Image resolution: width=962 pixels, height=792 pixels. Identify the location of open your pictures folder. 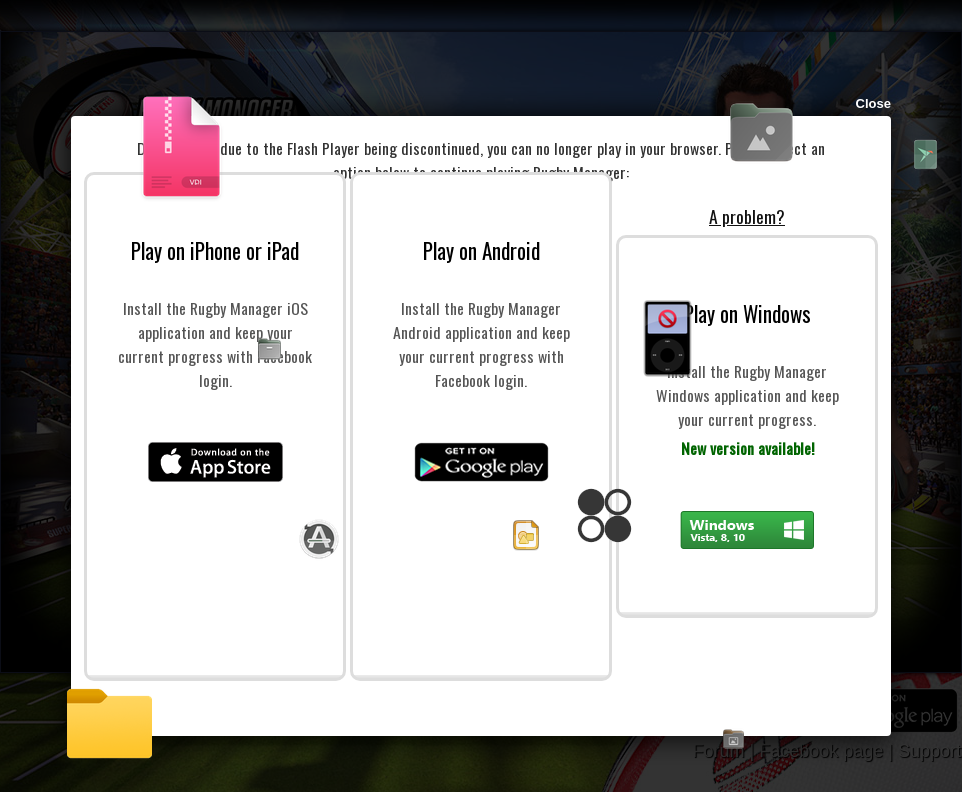
(733, 738).